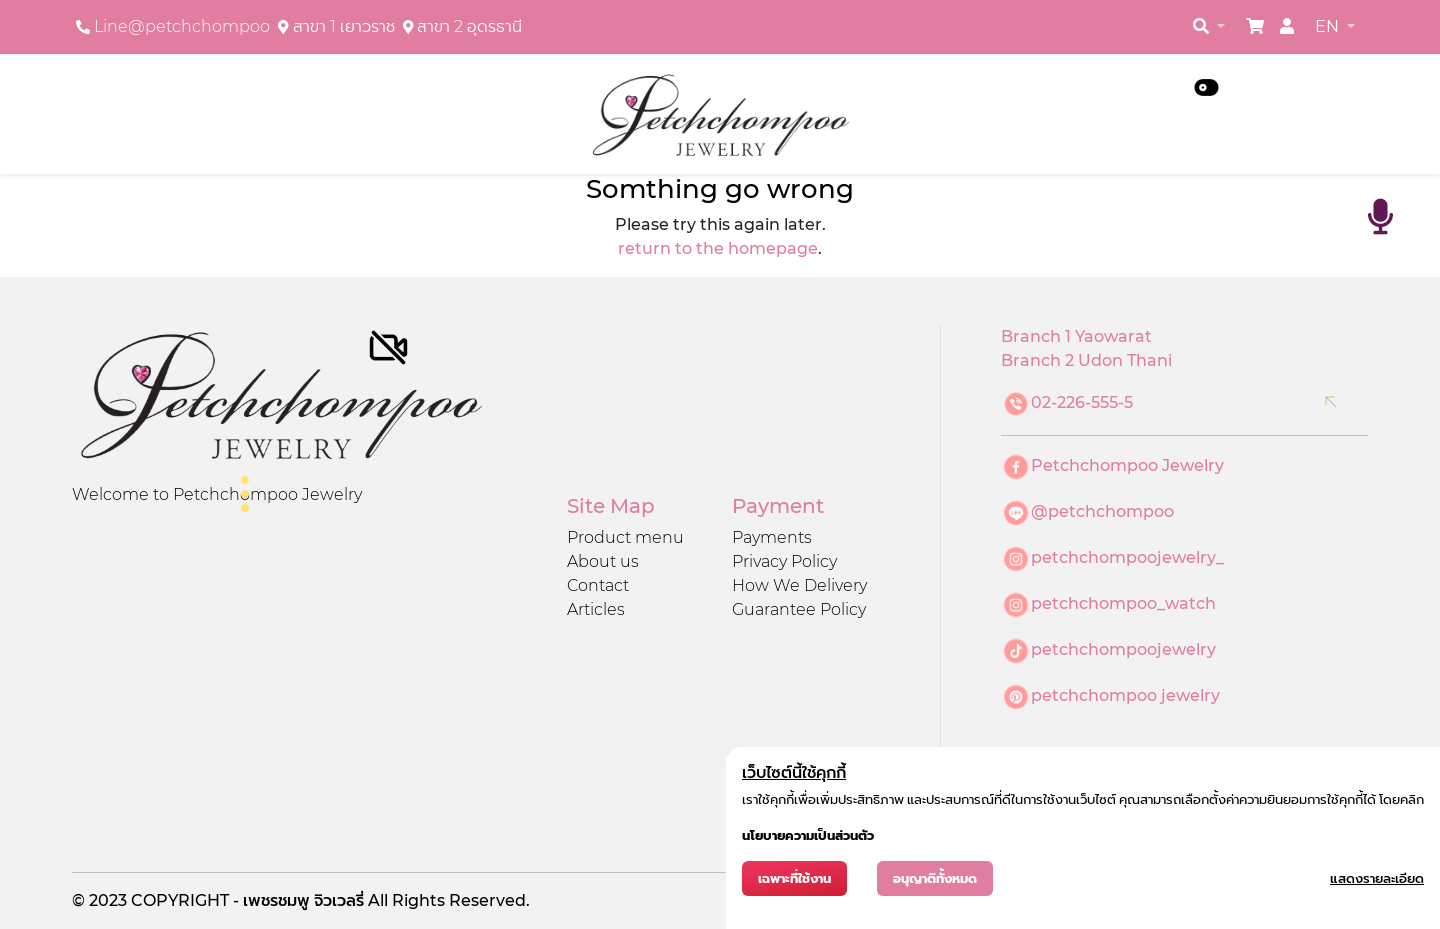 The height and width of the screenshot is (929, 1440). What do you see at coordinates (1206, 87) in the screenshot?
I see `toggle switch in off position` at bounding box center [1206, 87].